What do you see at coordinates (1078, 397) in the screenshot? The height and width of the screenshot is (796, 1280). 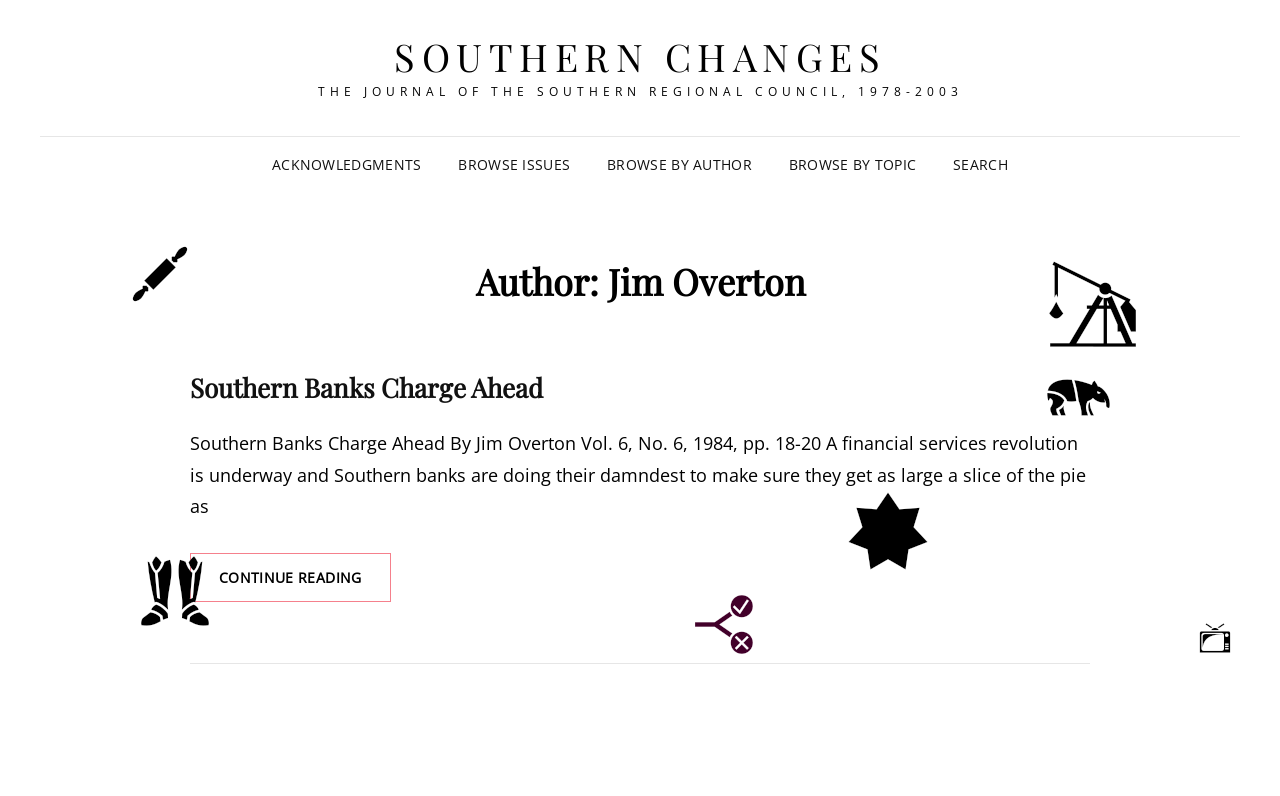 I see `tapir animal icon for wildlife or nature-themed game` at bounding box center [1078, 397].